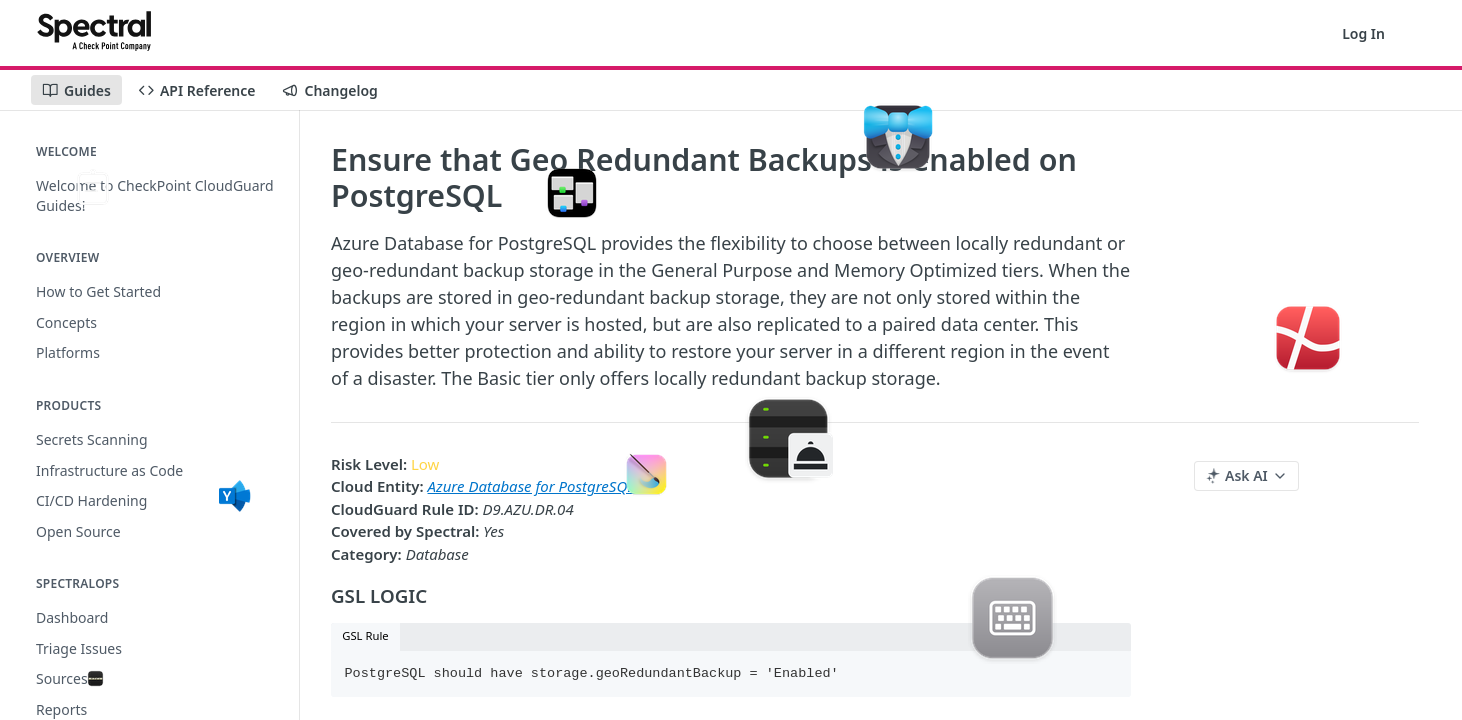 The image size is (1462, 720). What do you see at coordinates (95, 678) in the screenshot?
I see `launch star wars: episode i racer game` at bounding box center [95, 678].